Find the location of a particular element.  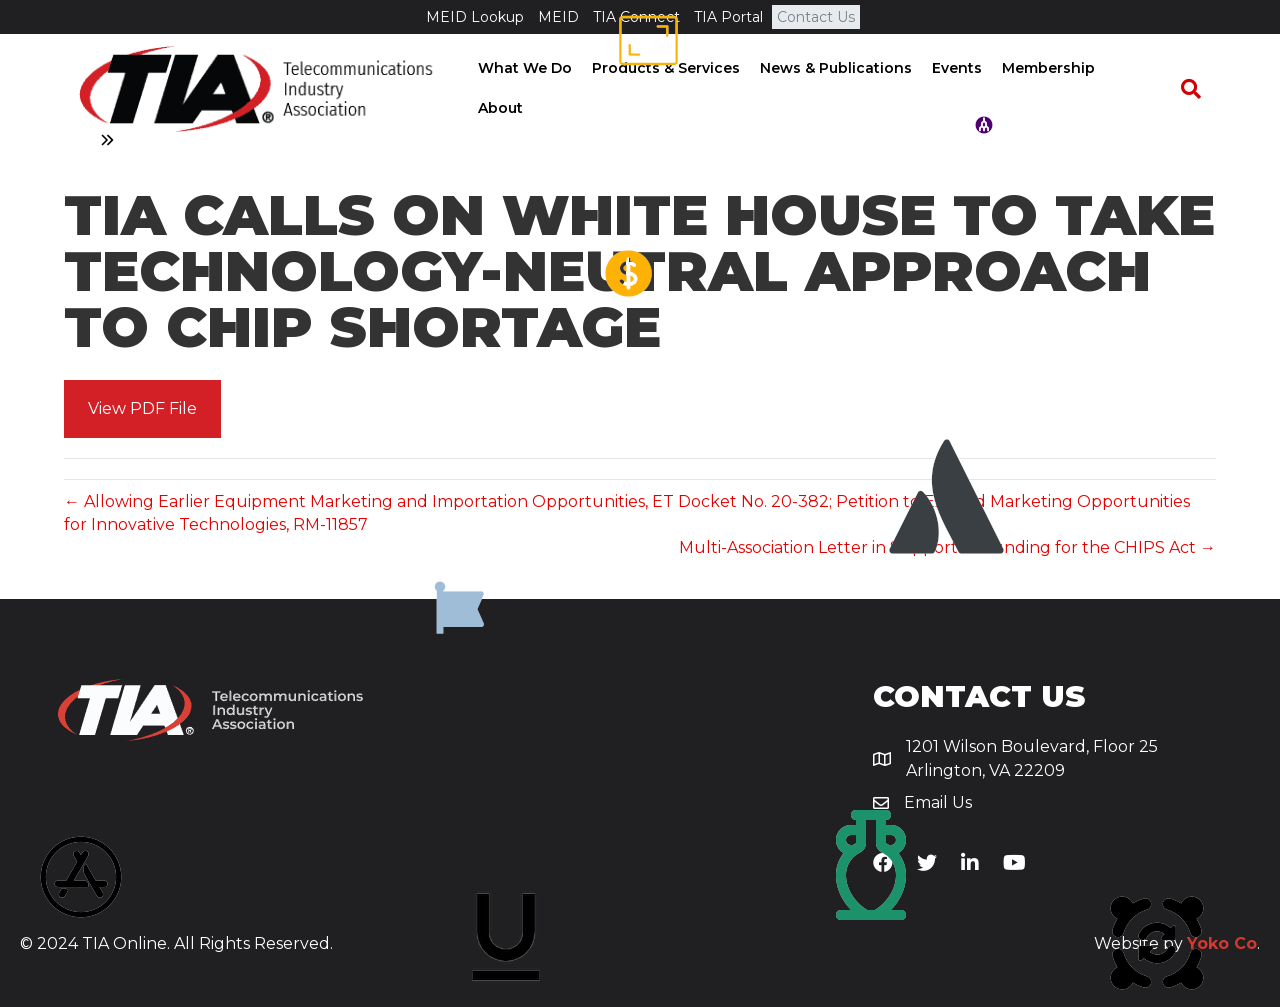

flag or mark an item for review is located at coordinates (459, 607).